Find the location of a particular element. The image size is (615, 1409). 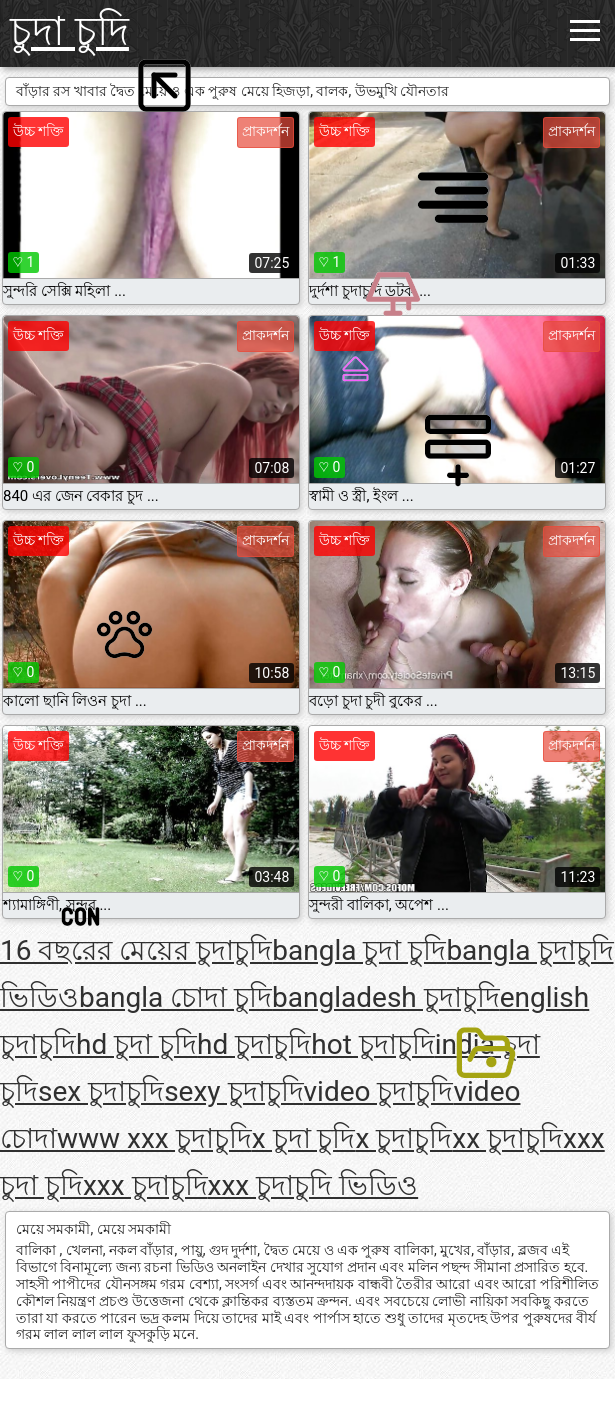

align text to the right is located at coordinates (453, 199).